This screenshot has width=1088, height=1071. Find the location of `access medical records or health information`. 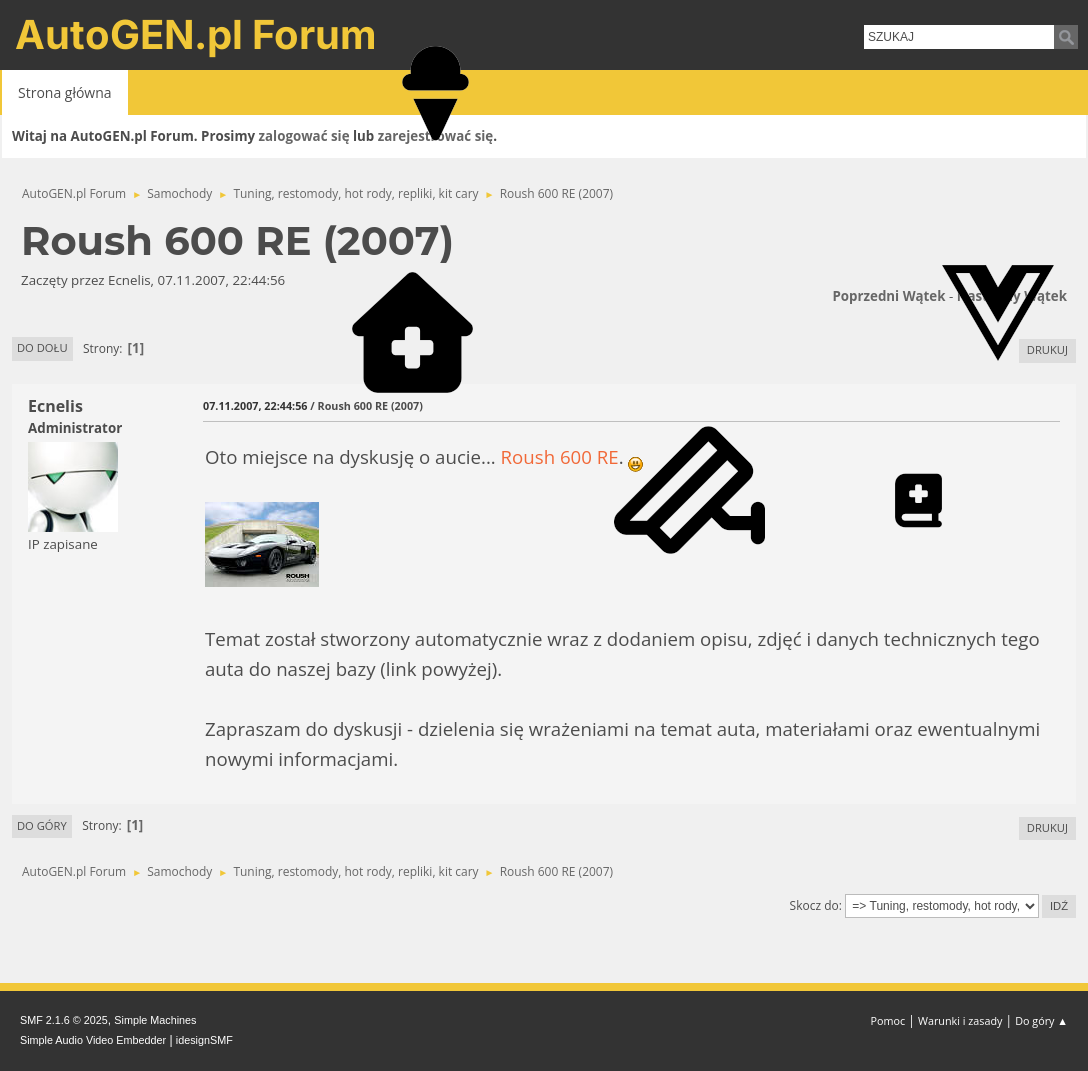

access medical records or health information is located at coordinates (918, 500).